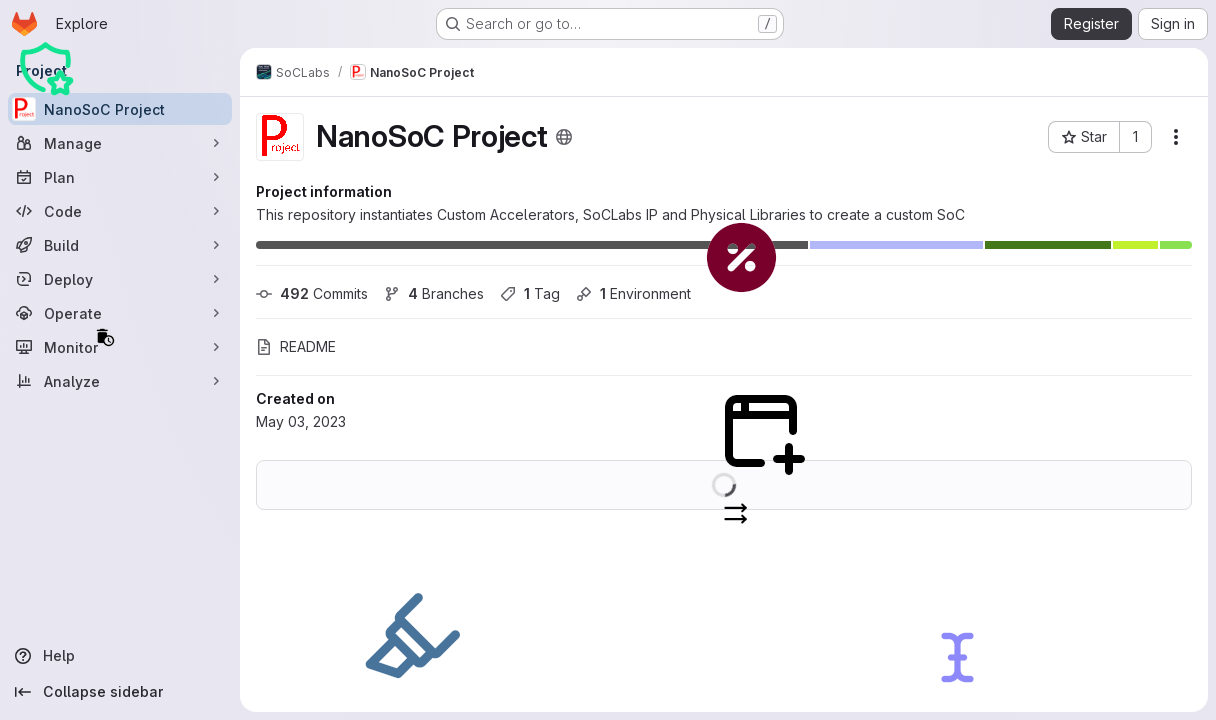 The width and height of the screenshot is (1216, 720). Describe the element at coordinates (957, 657) in the screenshot. I see `text input field is active` at that location.